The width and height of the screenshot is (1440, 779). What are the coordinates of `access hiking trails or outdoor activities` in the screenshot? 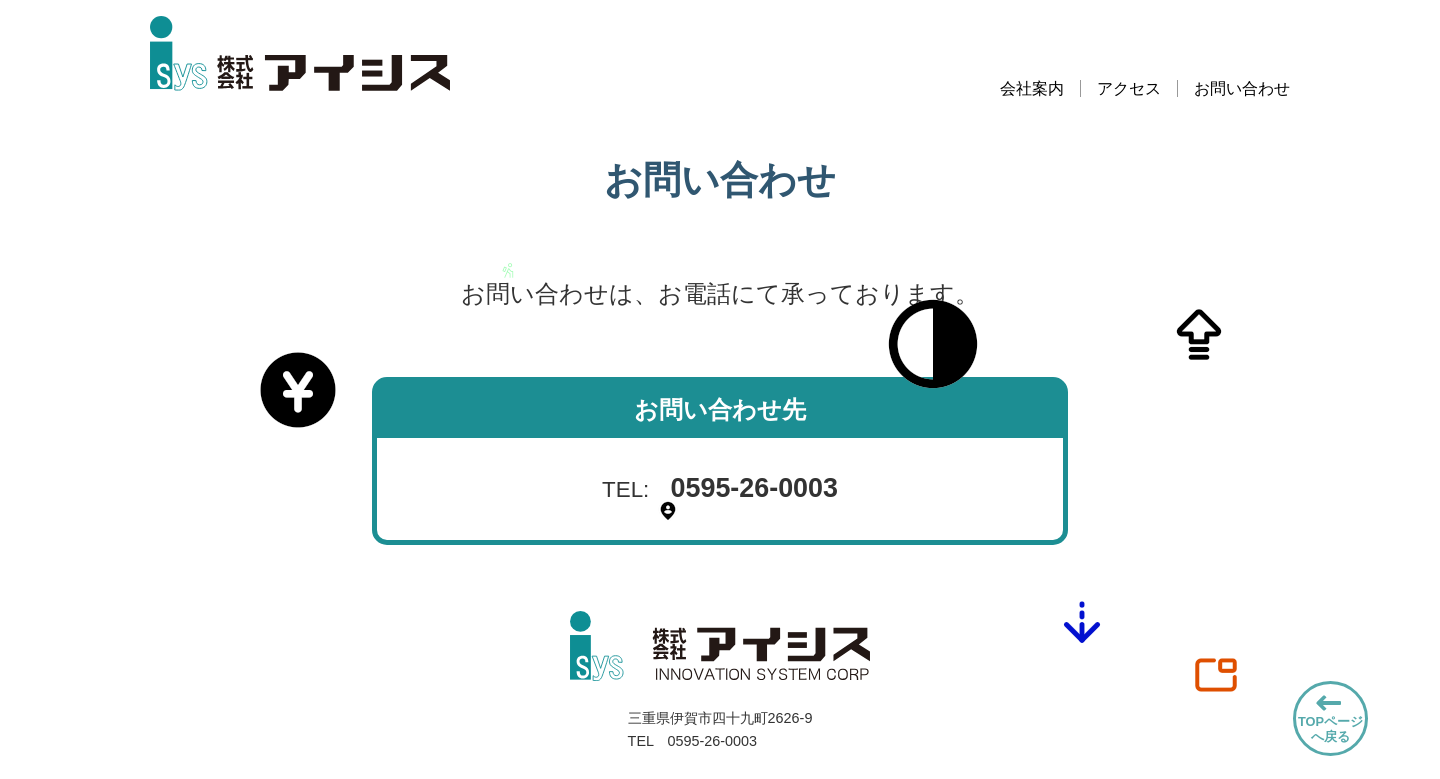 It's located at (508, 270).